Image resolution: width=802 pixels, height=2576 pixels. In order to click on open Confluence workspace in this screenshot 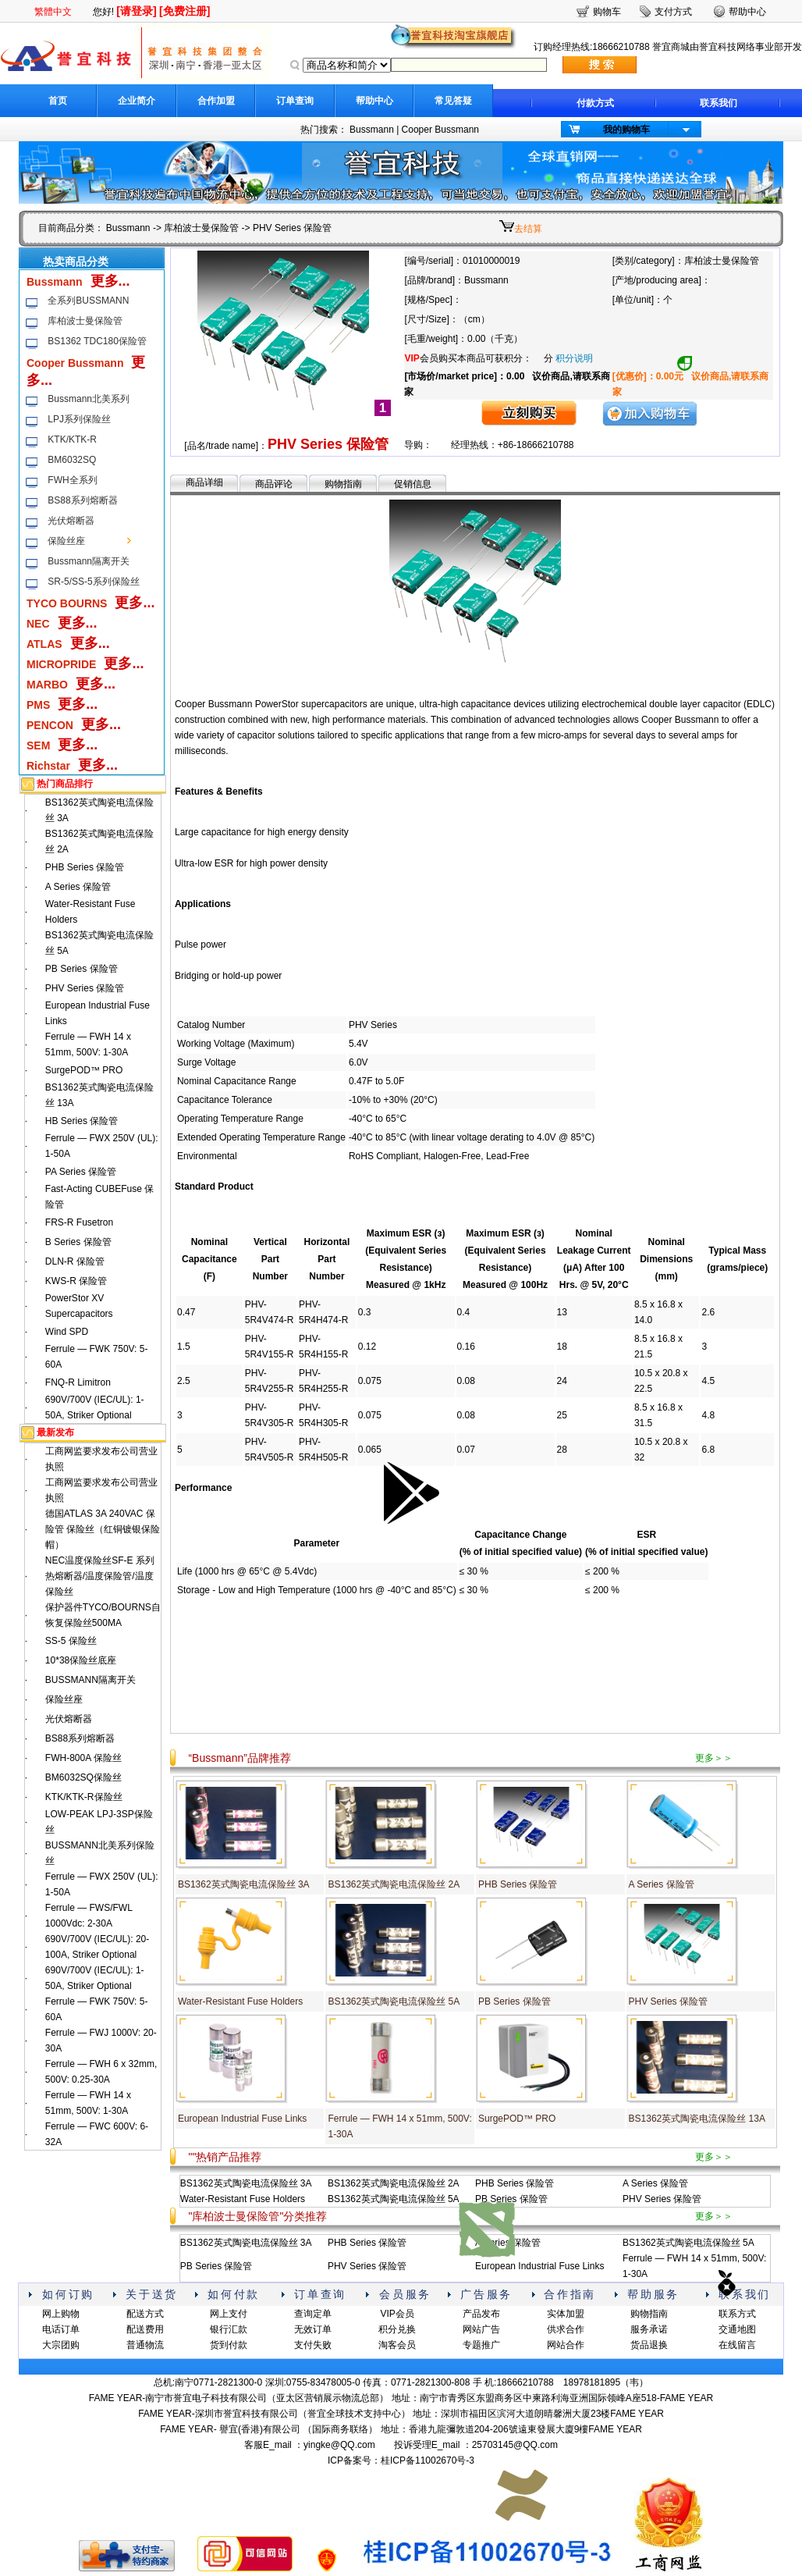, I will do `click(521, 2495)`.